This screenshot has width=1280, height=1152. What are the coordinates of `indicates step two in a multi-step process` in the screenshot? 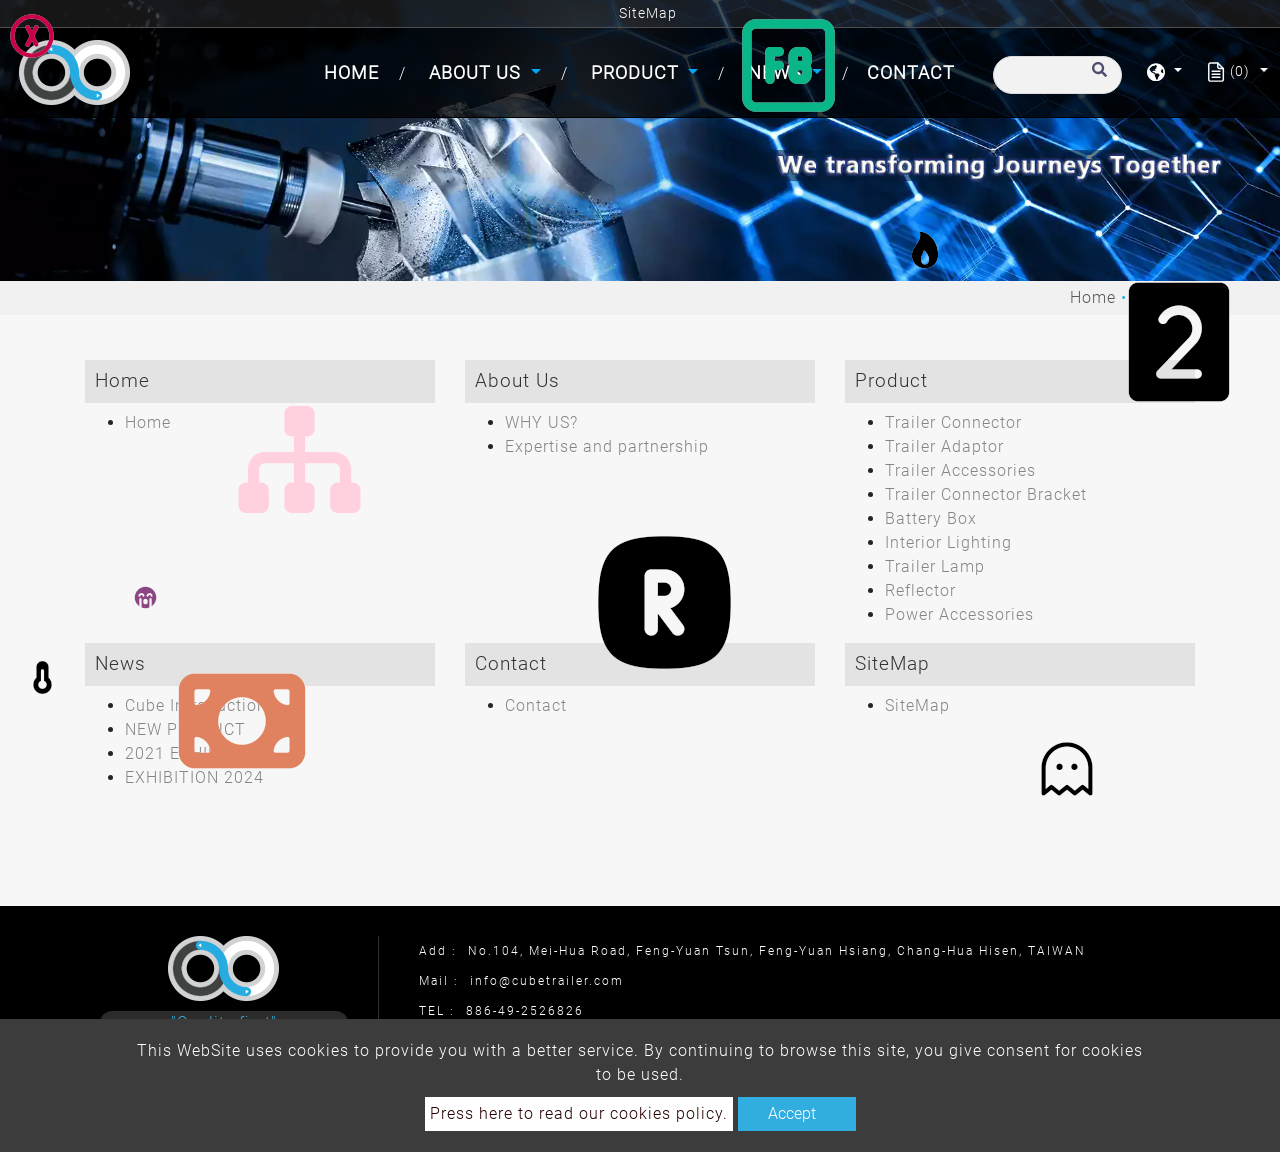 It's located at (1179, 342).